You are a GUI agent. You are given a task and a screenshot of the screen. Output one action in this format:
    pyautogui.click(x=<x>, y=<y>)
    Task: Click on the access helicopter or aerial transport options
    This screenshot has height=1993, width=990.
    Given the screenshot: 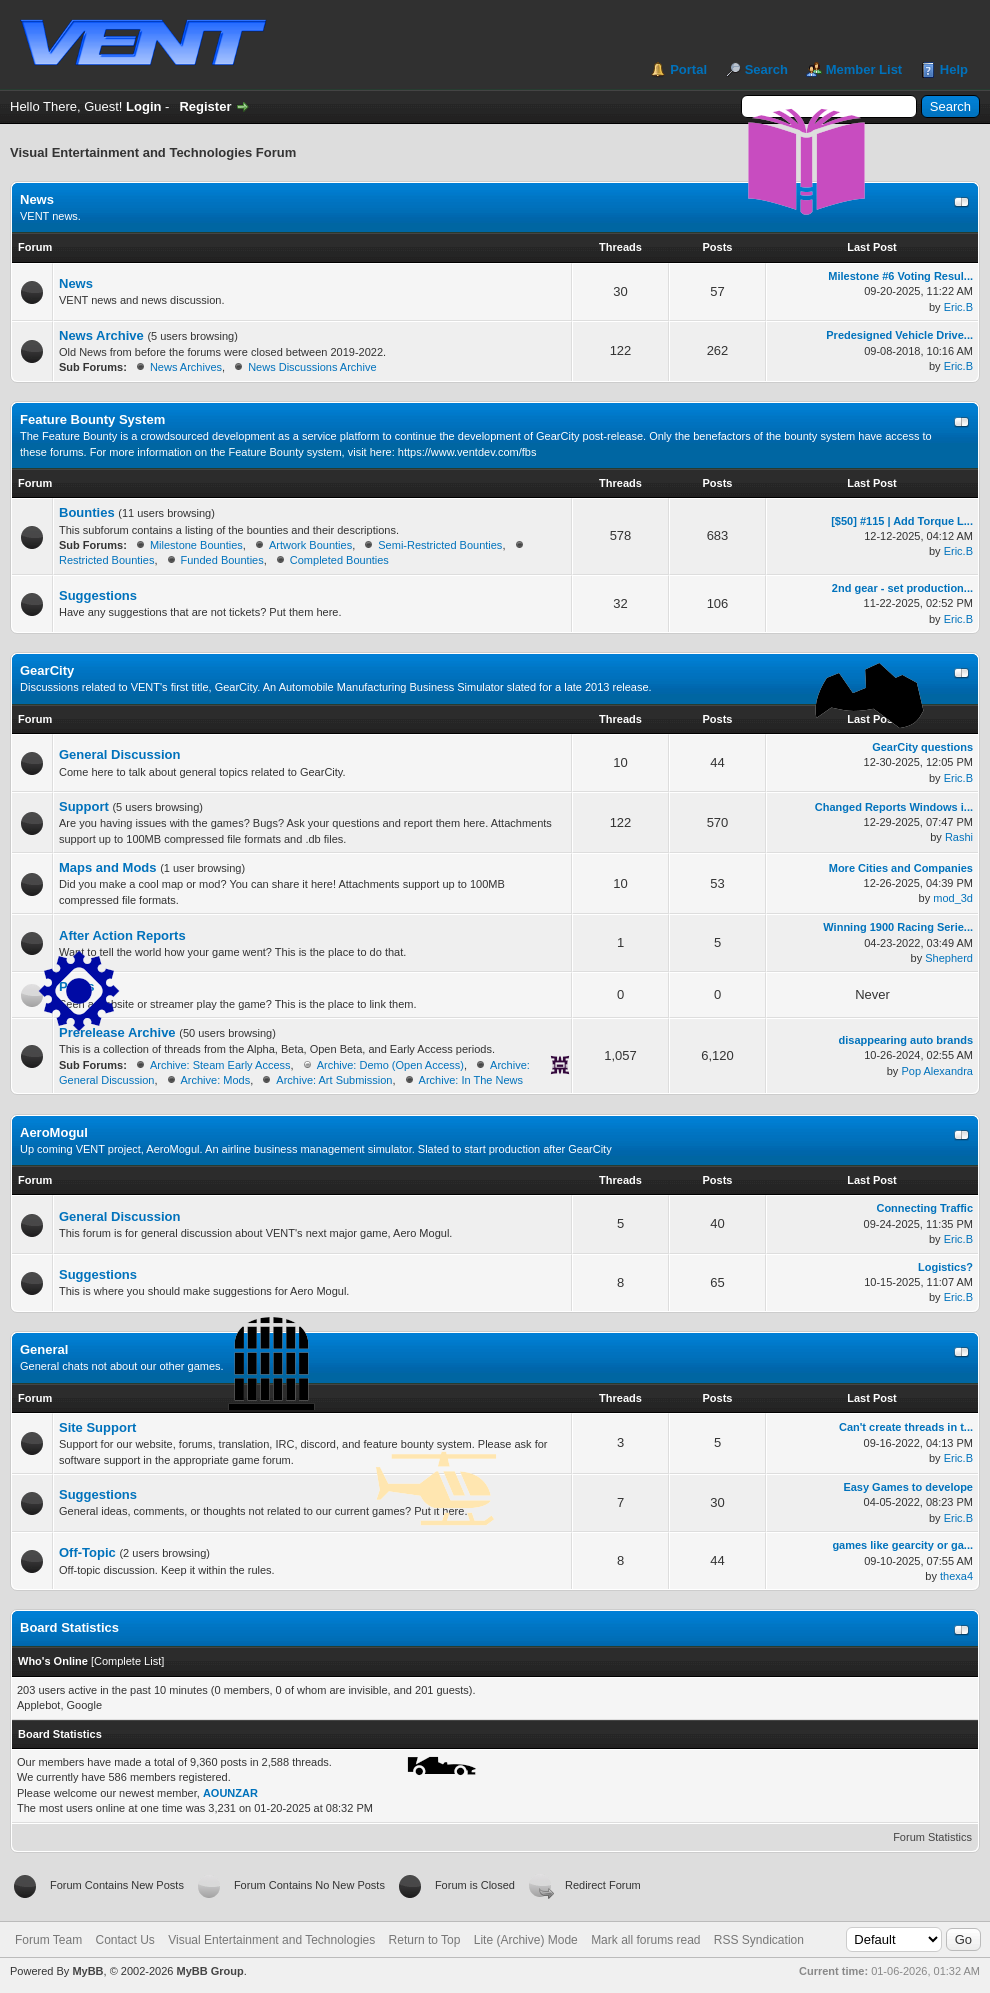 What is the action you would take?
    pyautogui.click(x=435, y=1488)
    